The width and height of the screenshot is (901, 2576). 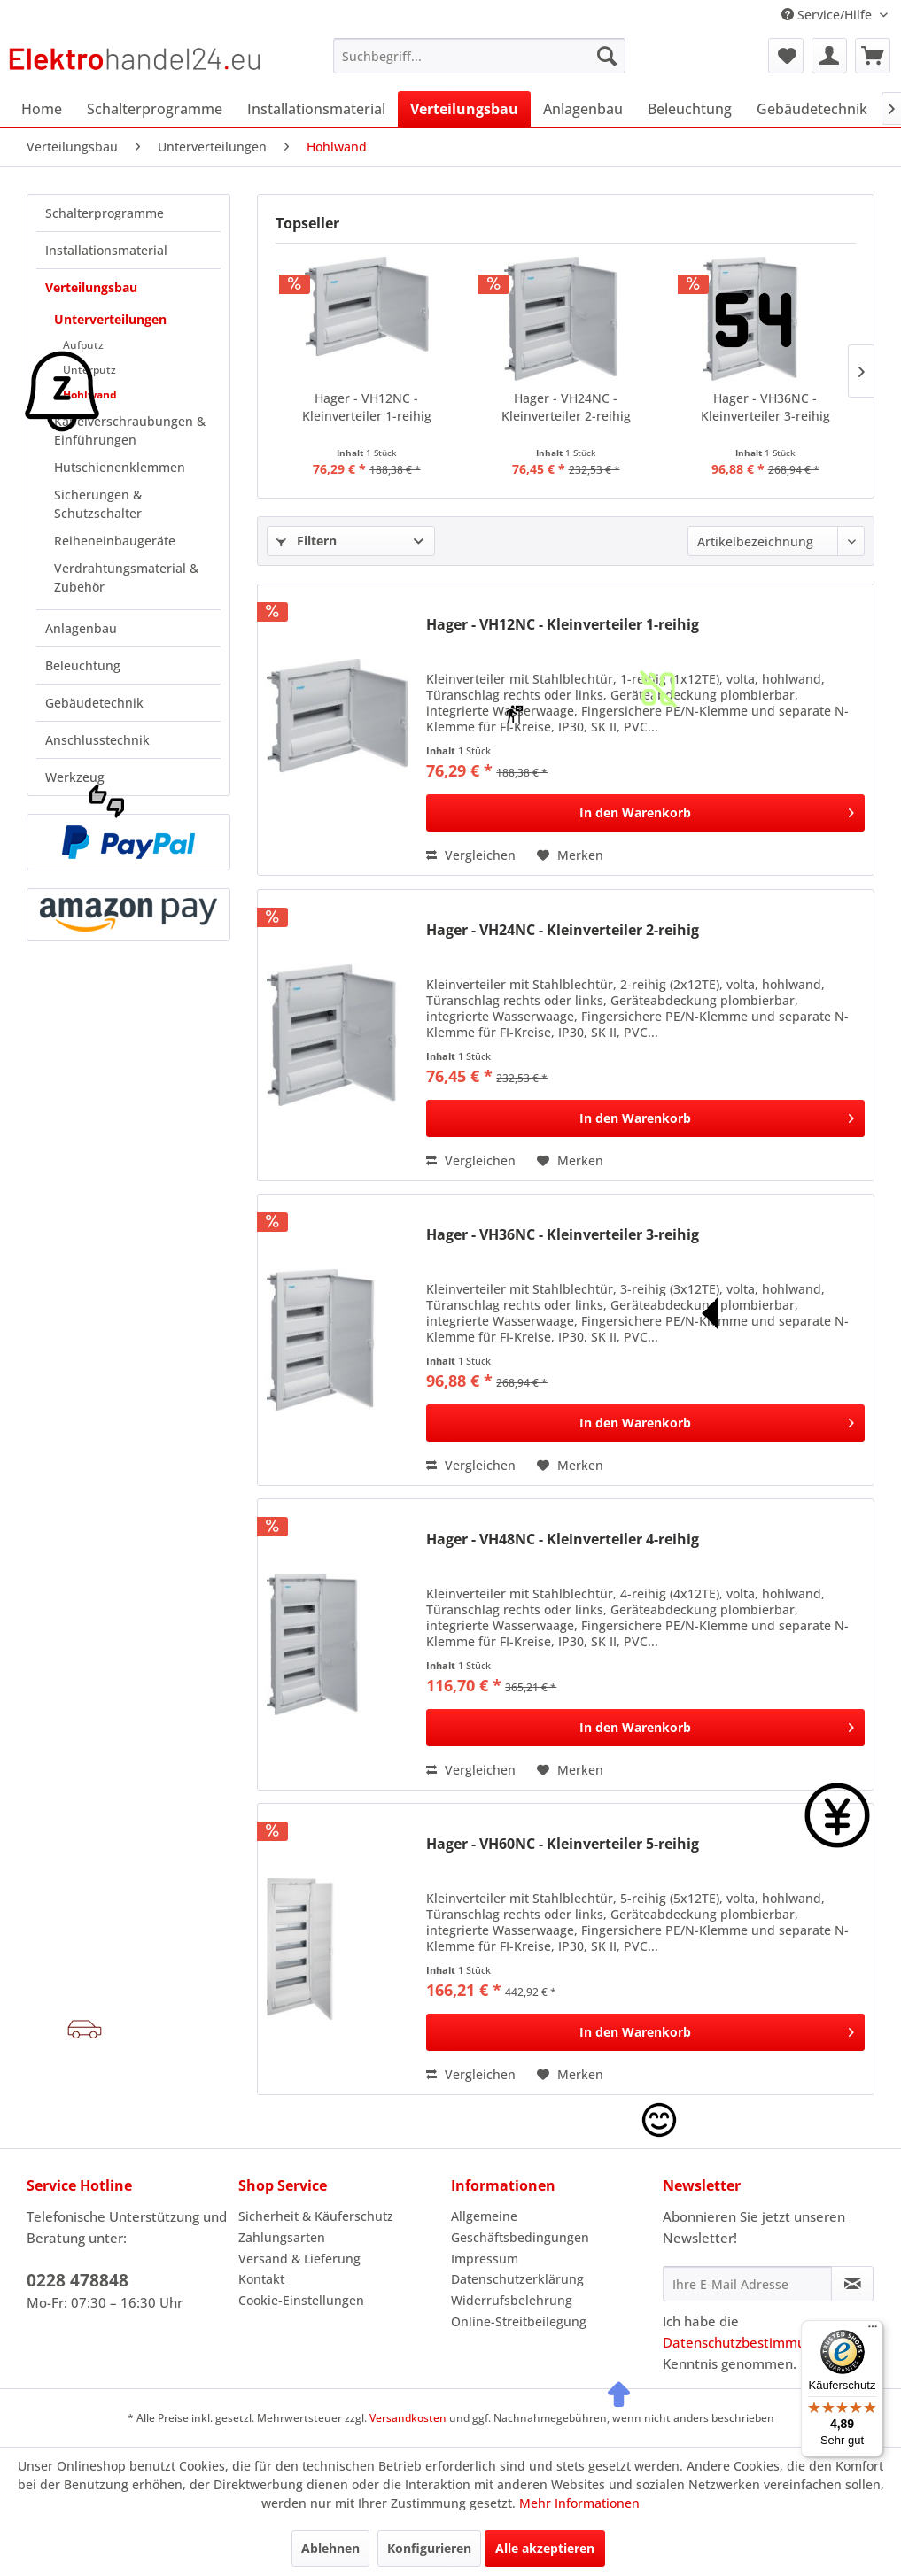 I want to click on upvote or like content, so click(x=618, y=2394).